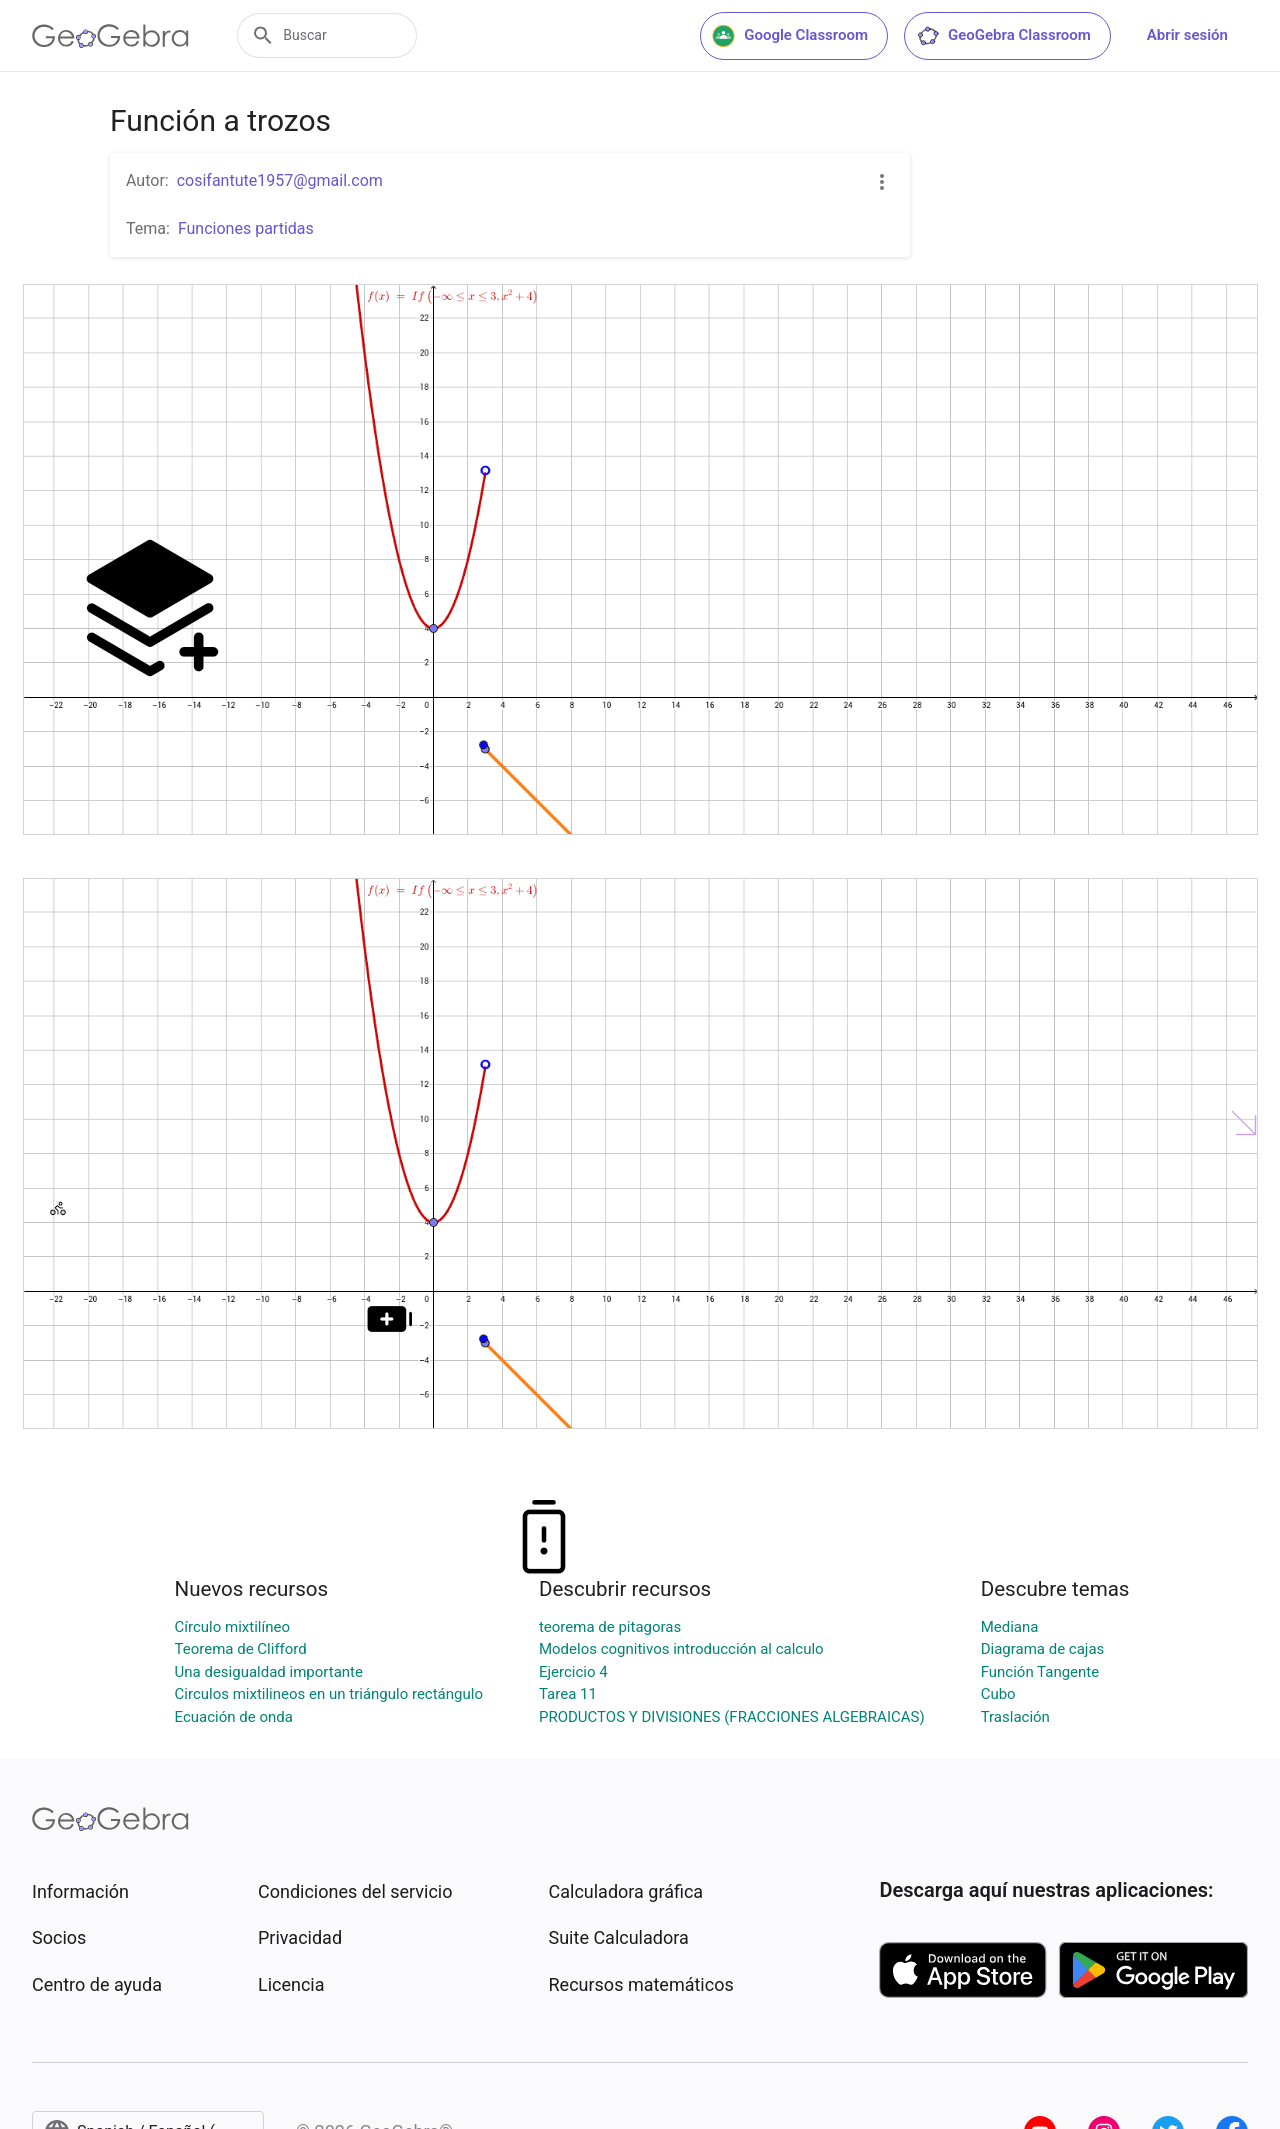  What do you see at coordinates (58, 1209) in the screenshot?
I see `access bike rental or cycling options` at bounding box center [58, 1209].